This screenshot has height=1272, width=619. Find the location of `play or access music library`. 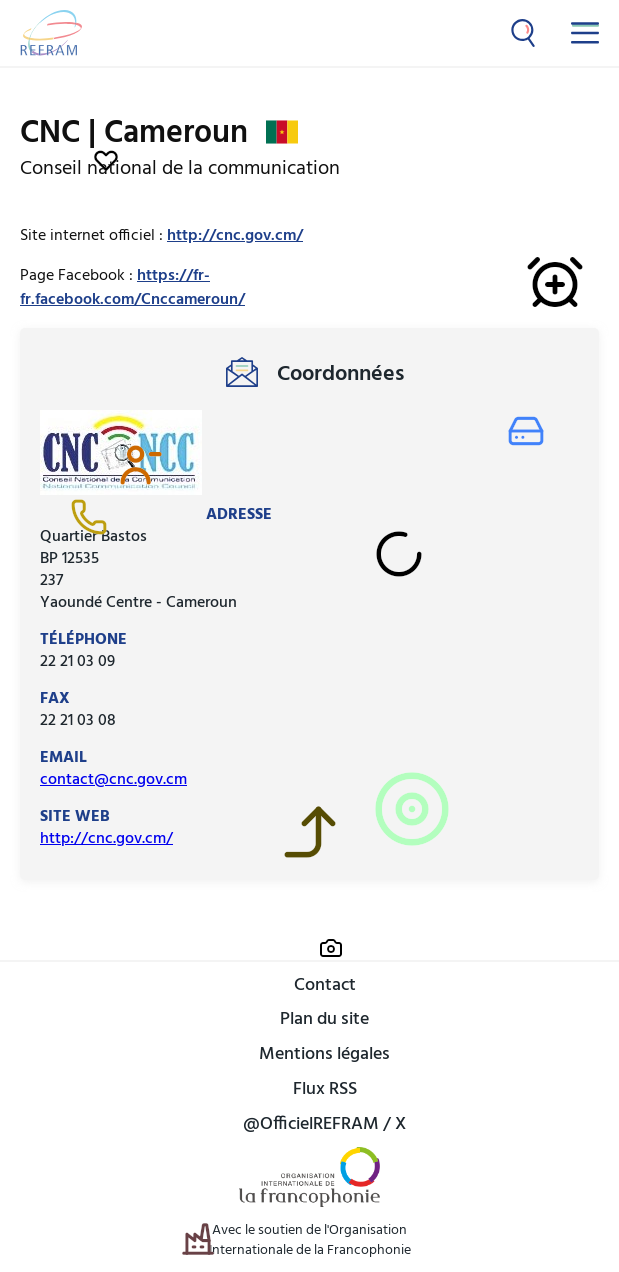

play or access music library is located at coordinates (412, 809).